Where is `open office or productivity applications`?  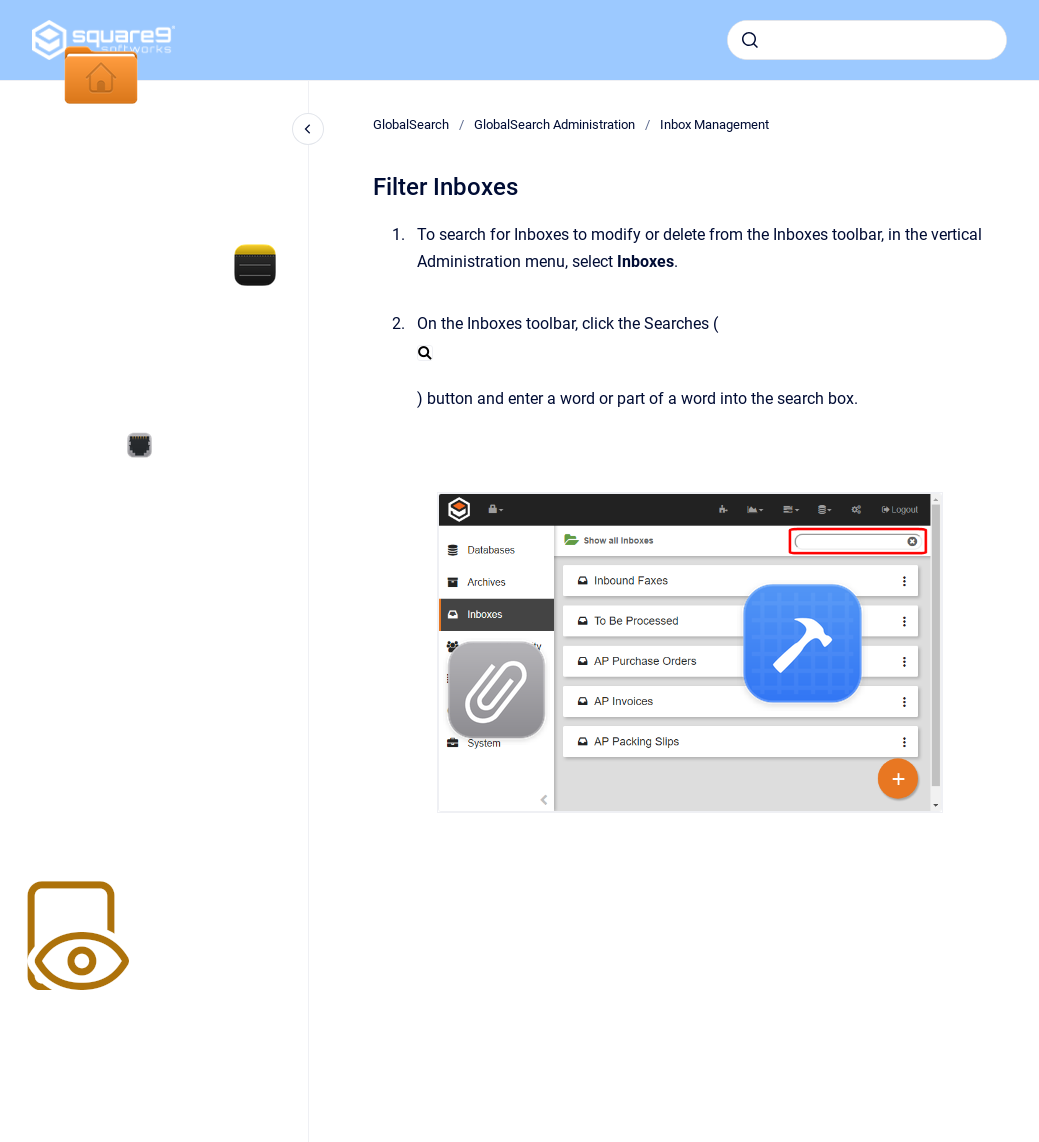
open office or productivity applications is located at coordinates (496, 691).